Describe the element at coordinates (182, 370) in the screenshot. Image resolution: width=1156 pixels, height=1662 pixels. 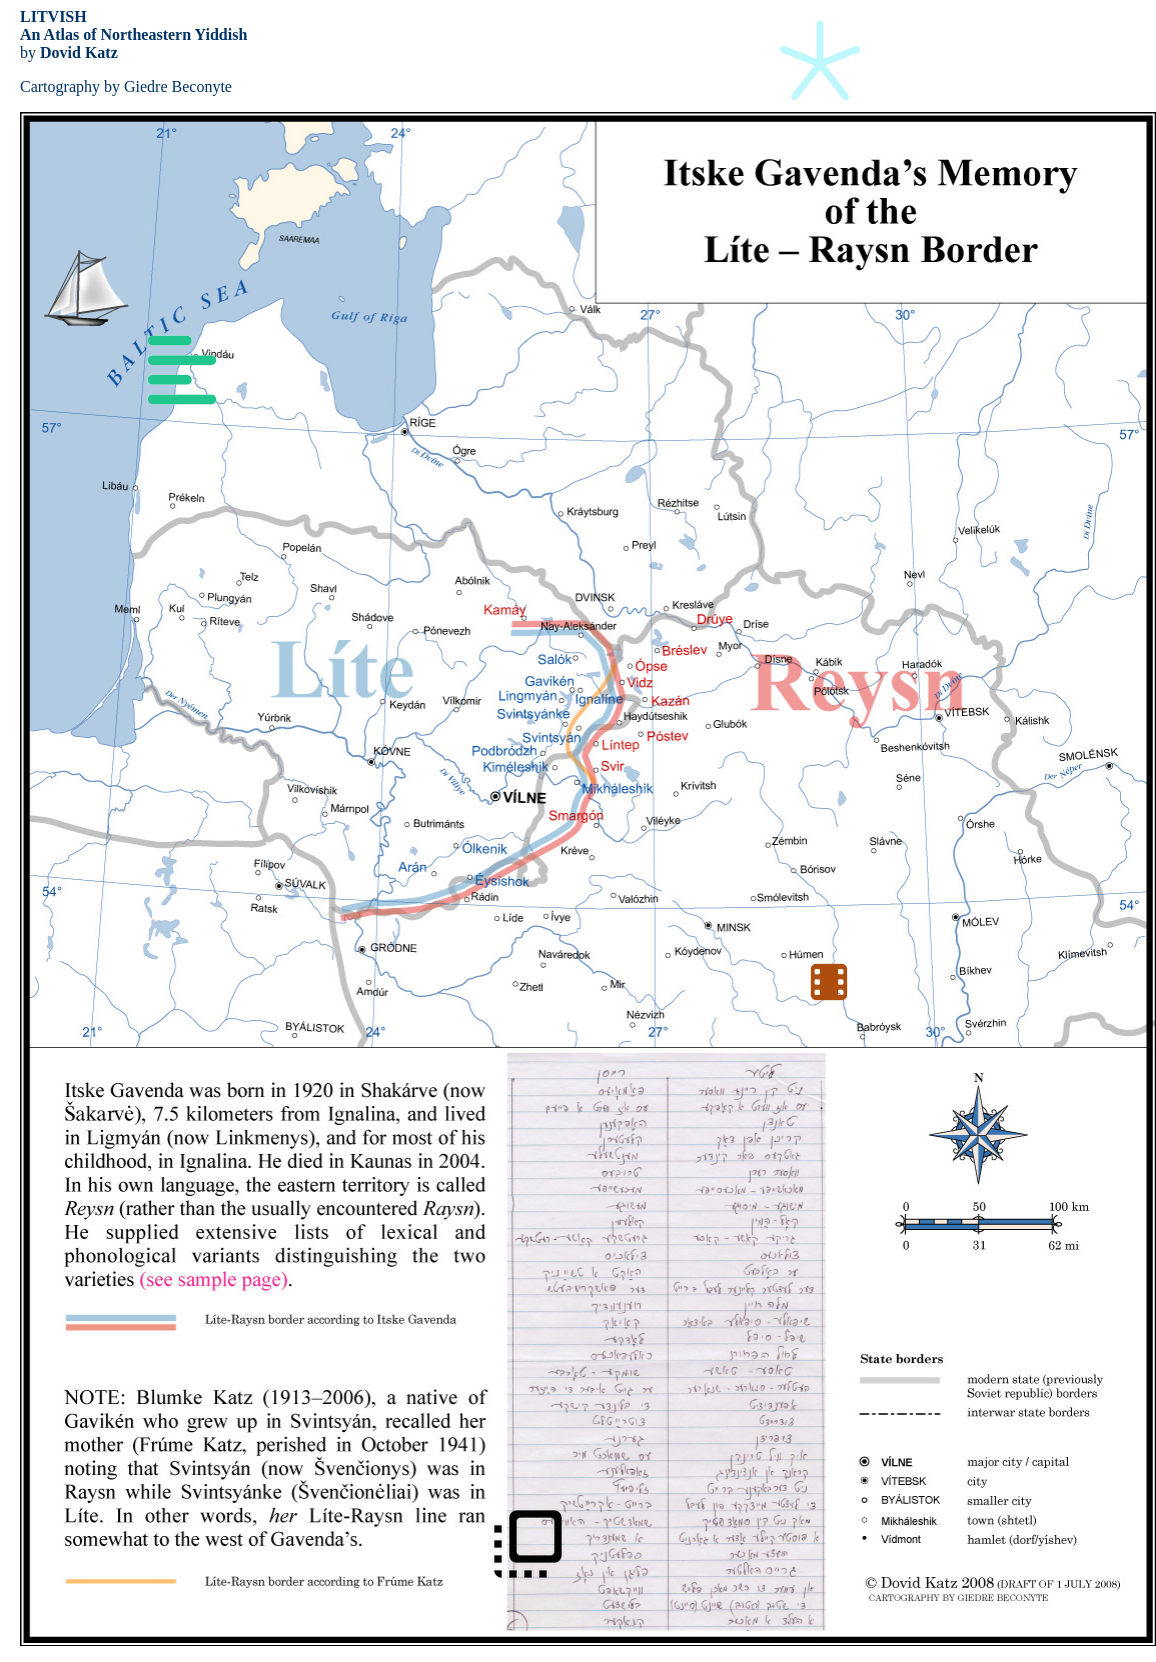
I see `align text to the left` at that location.